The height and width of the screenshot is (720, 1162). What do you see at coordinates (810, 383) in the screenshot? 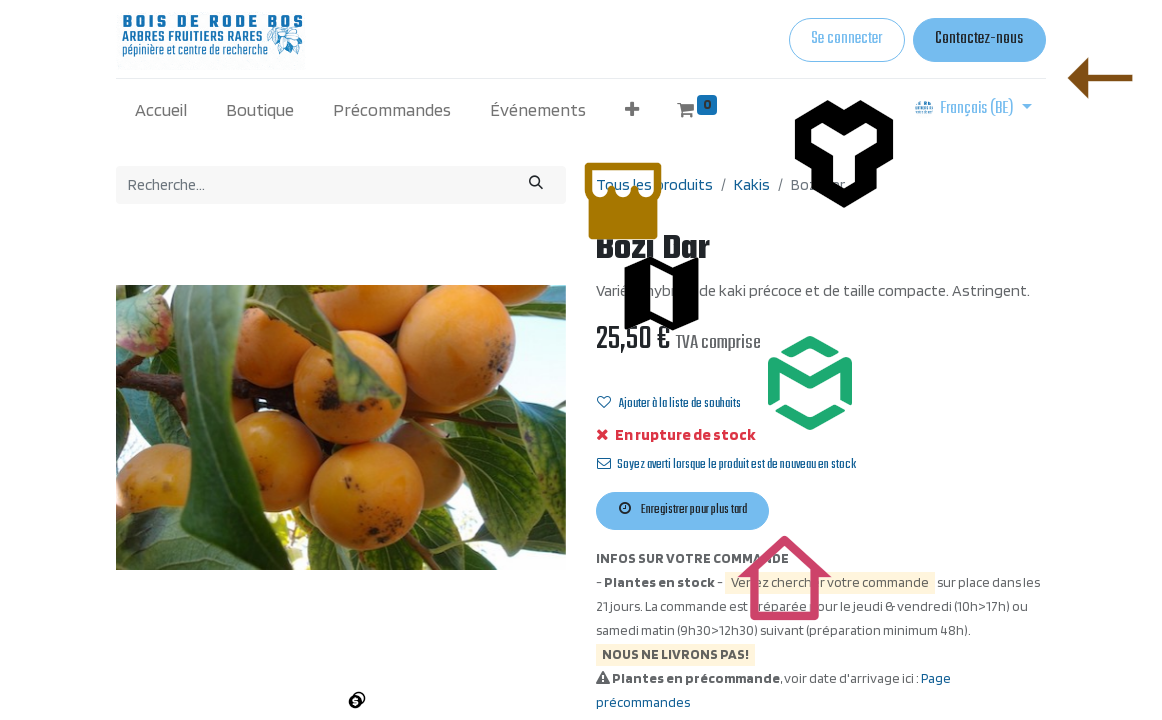
I see `mailtrap email testing service logo` at bounding box center [810, 383].